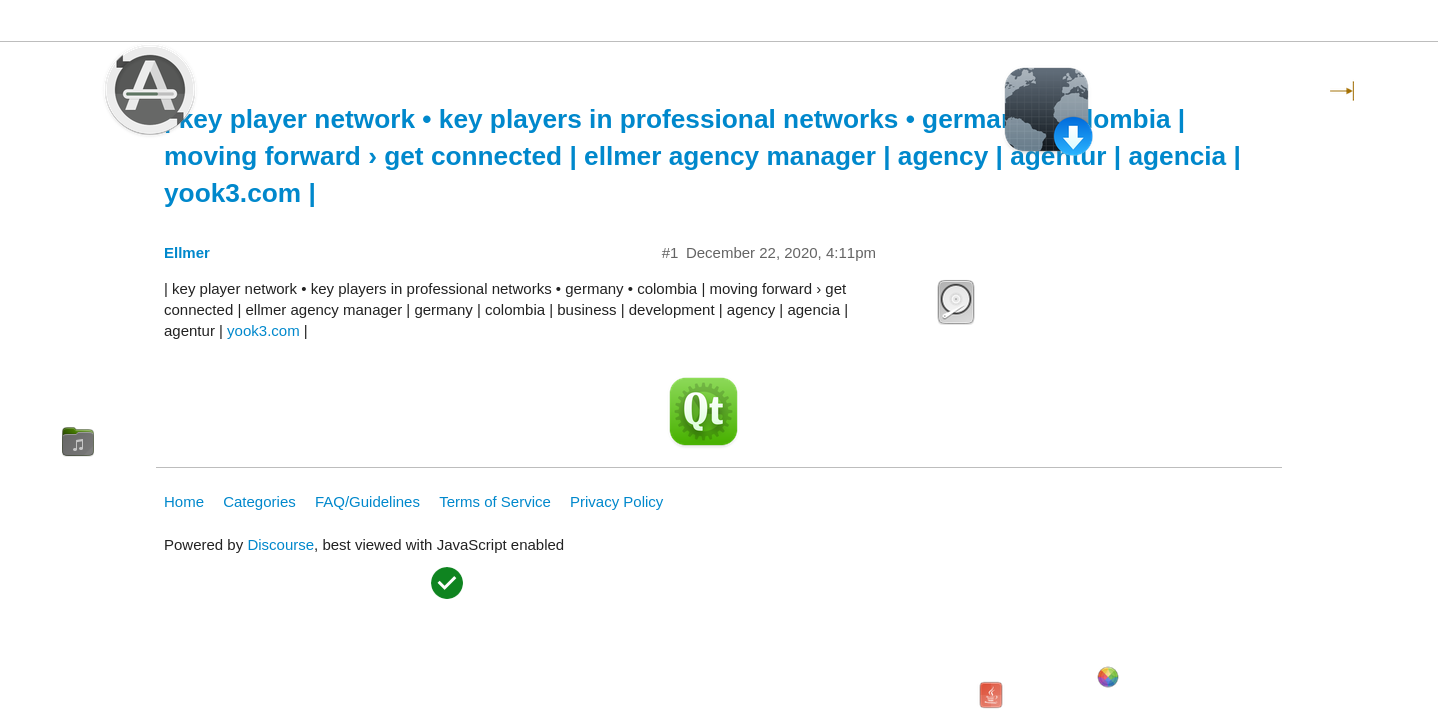 This screenshot has width=1438, height=720. Describe the element at coordinates (150, 90) in the screenshot. I see `open the software updater application` at that location.